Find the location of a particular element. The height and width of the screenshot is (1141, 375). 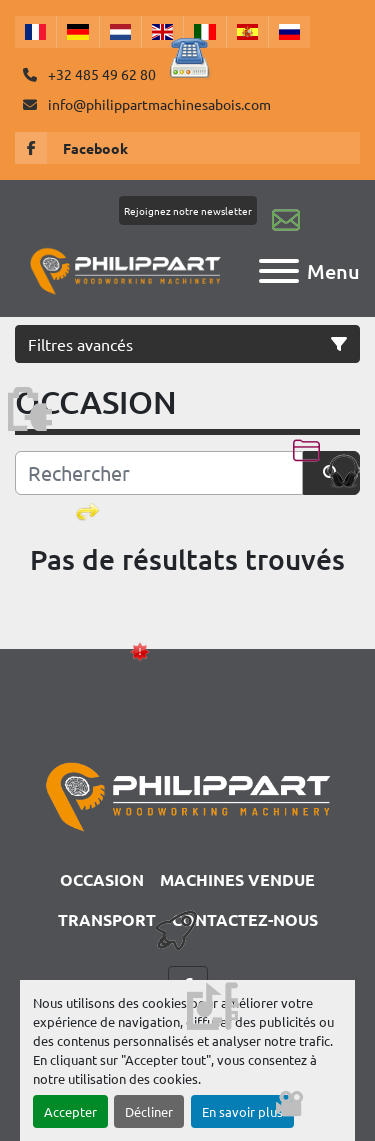

audio device or sound card settings is located at coordinates (212, 1004).